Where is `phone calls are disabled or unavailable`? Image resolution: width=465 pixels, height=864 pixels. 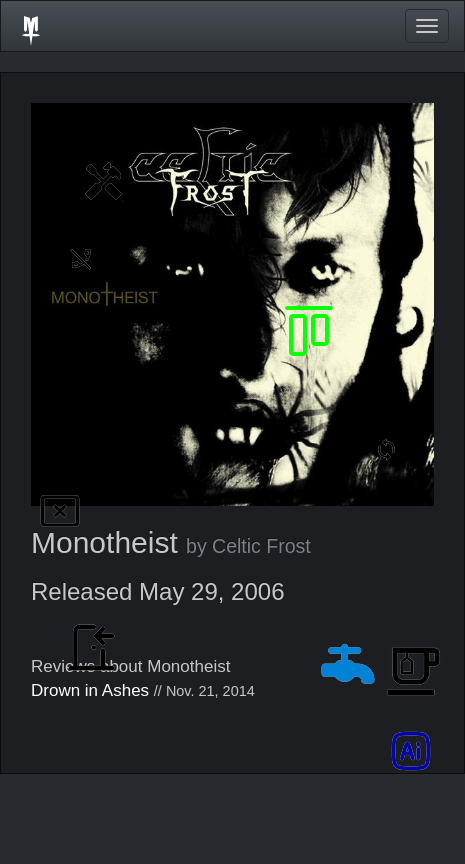
phone calls are disabled or unavailable is located at coordinates (81, 258).